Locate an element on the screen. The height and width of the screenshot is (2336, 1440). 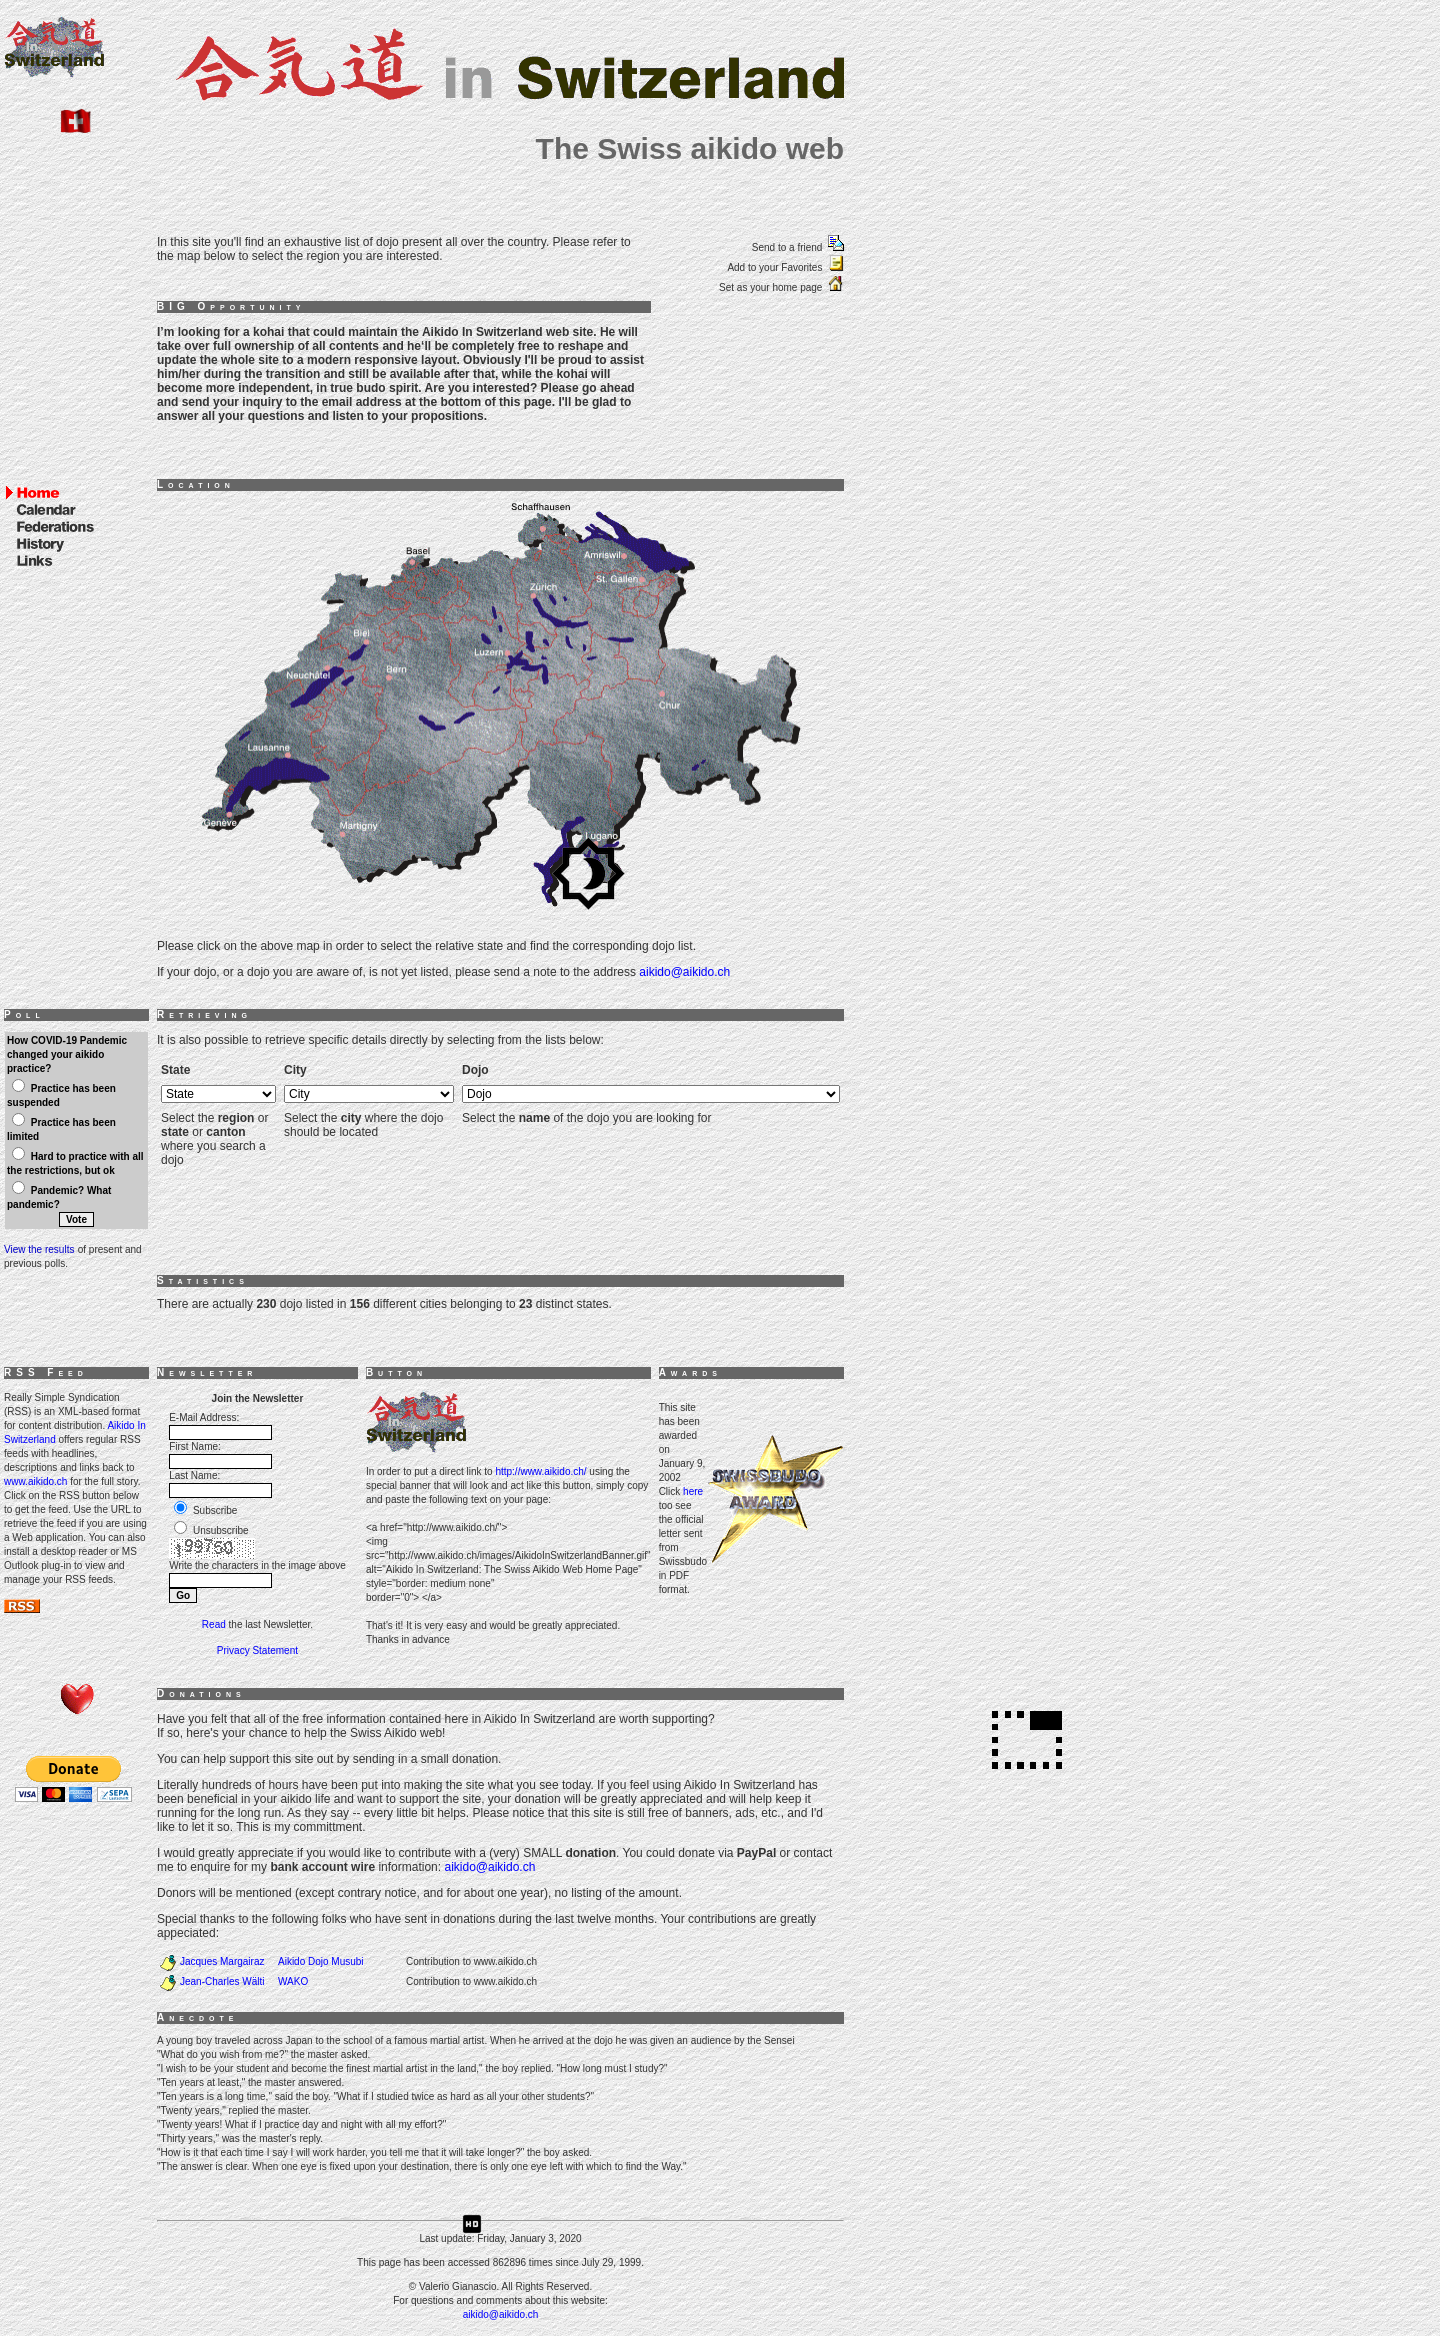
indicates high definition video quality available is located at coordinates (472, 2224).